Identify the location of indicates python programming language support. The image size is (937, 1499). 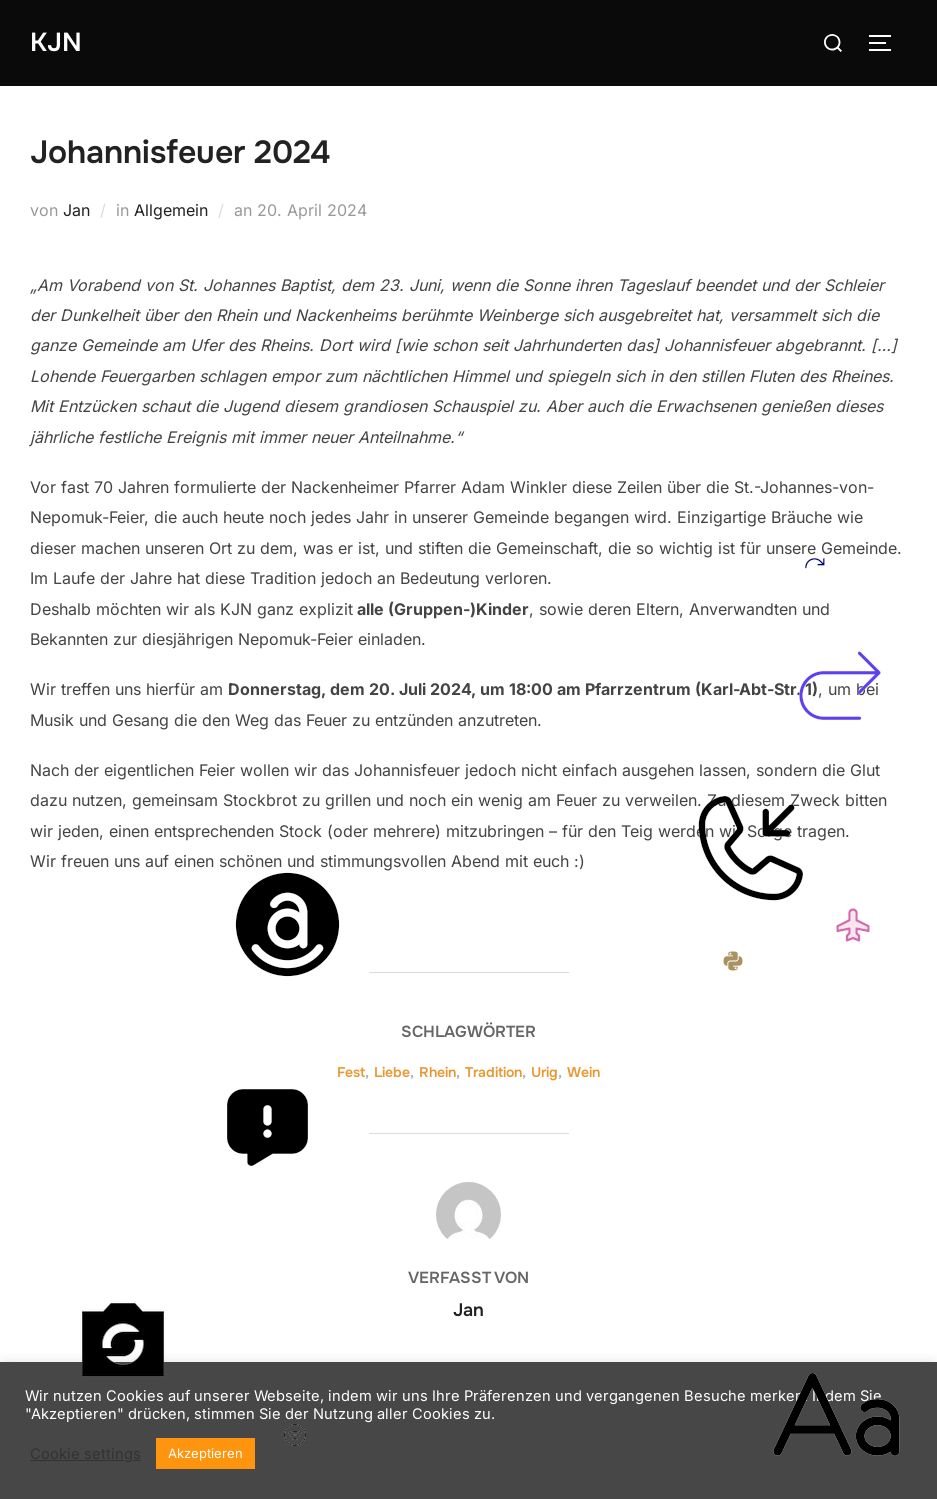
(733, 961).